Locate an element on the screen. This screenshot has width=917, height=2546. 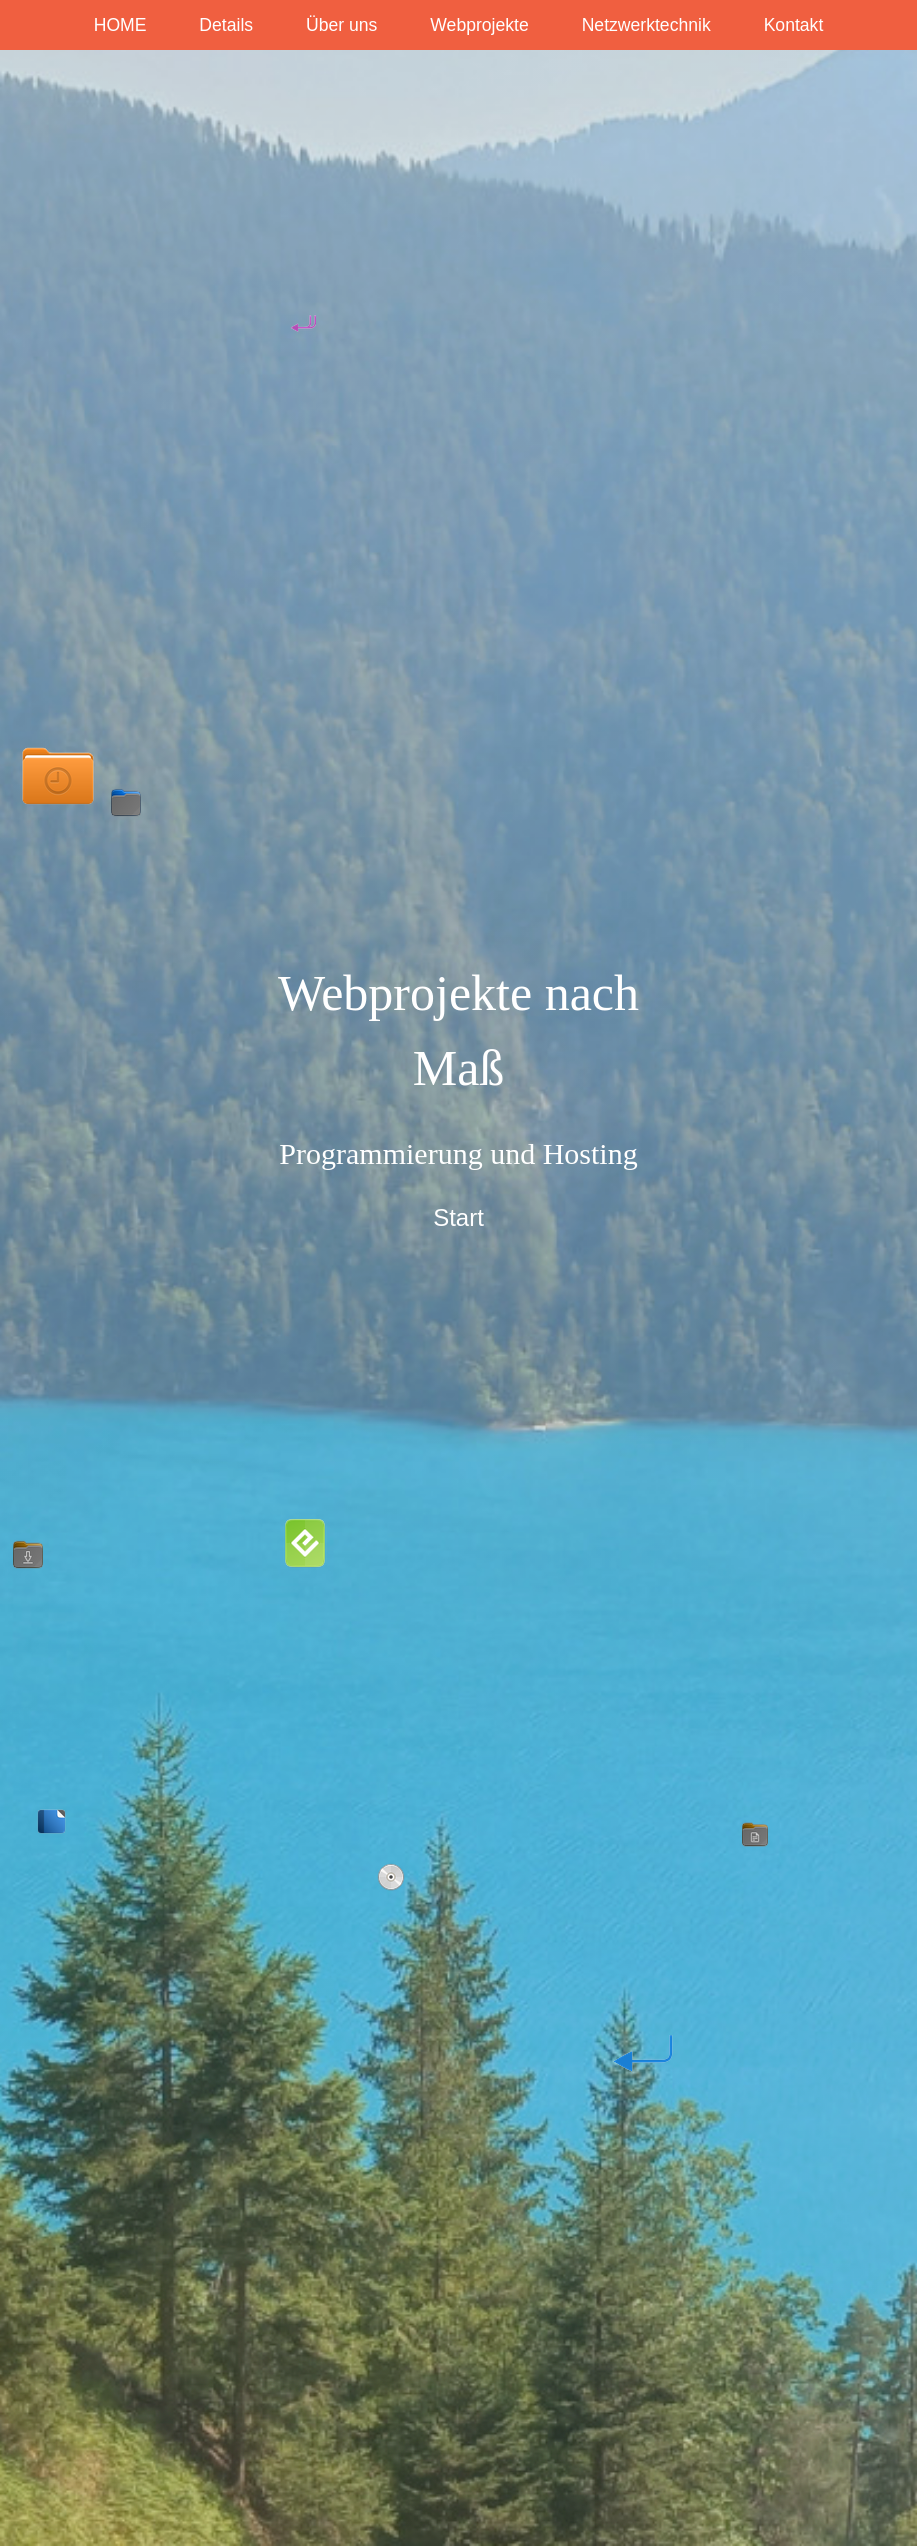
reply to an email message is located at coordinates (642, 2053).